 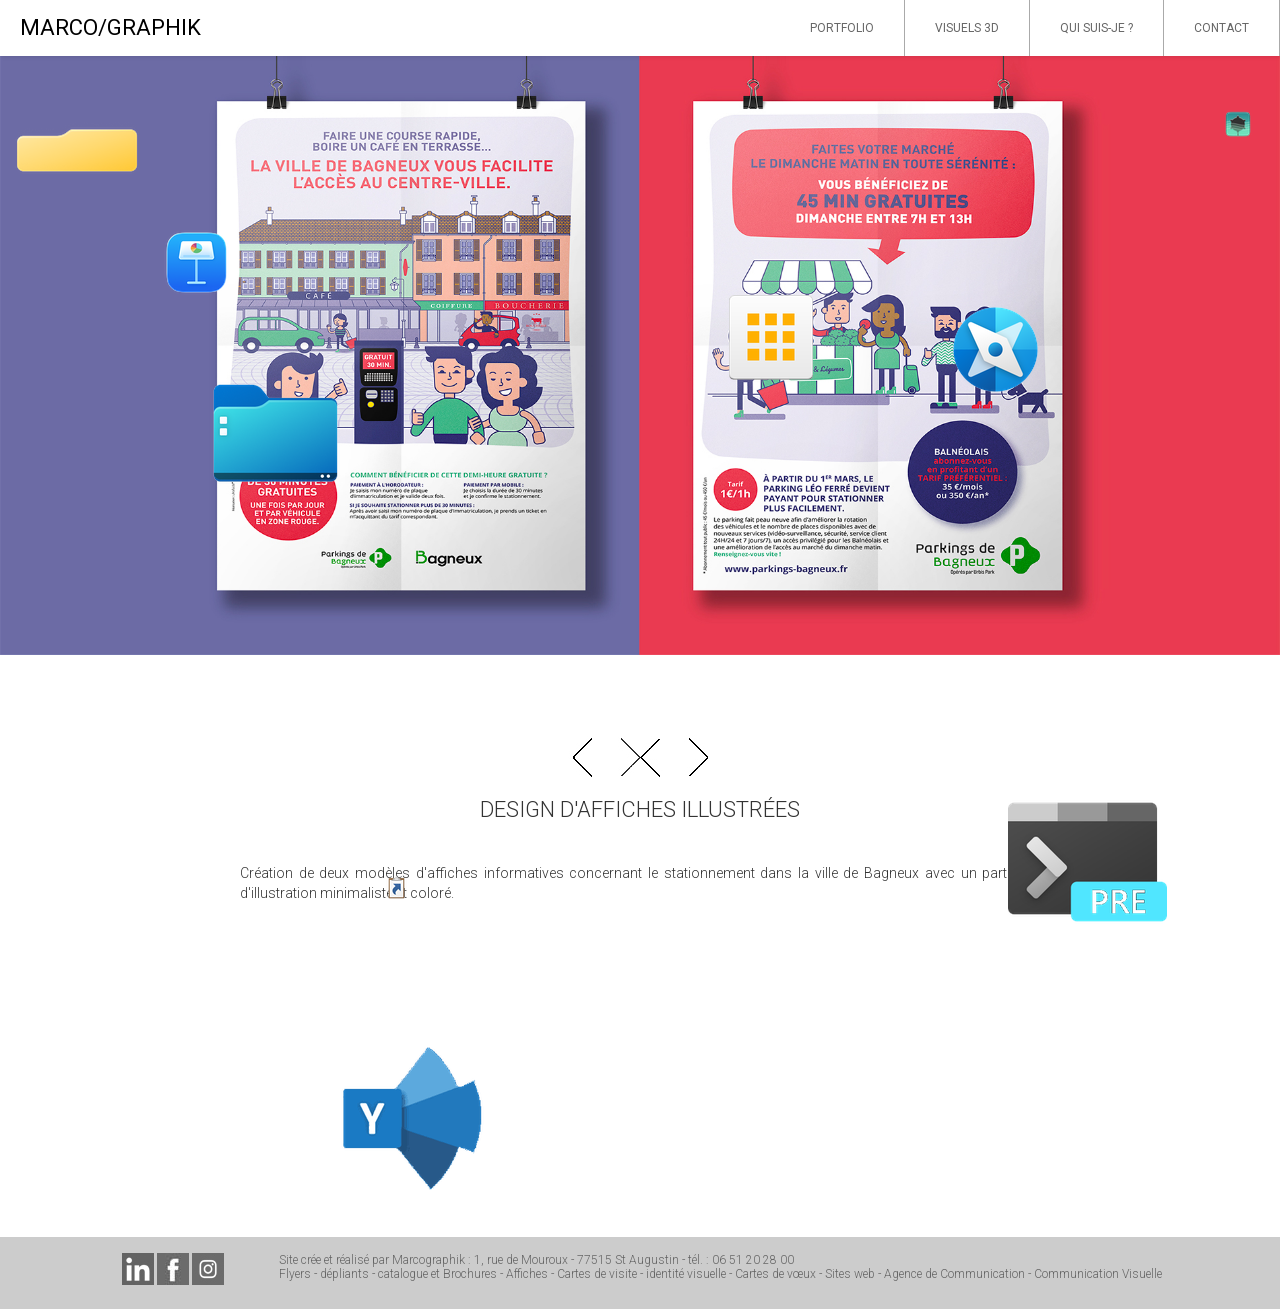 What do you see at coordinates (196, 262) in the screenshot?
I see `open keynote to create or edit presentations` at bounding box center [196, 262].